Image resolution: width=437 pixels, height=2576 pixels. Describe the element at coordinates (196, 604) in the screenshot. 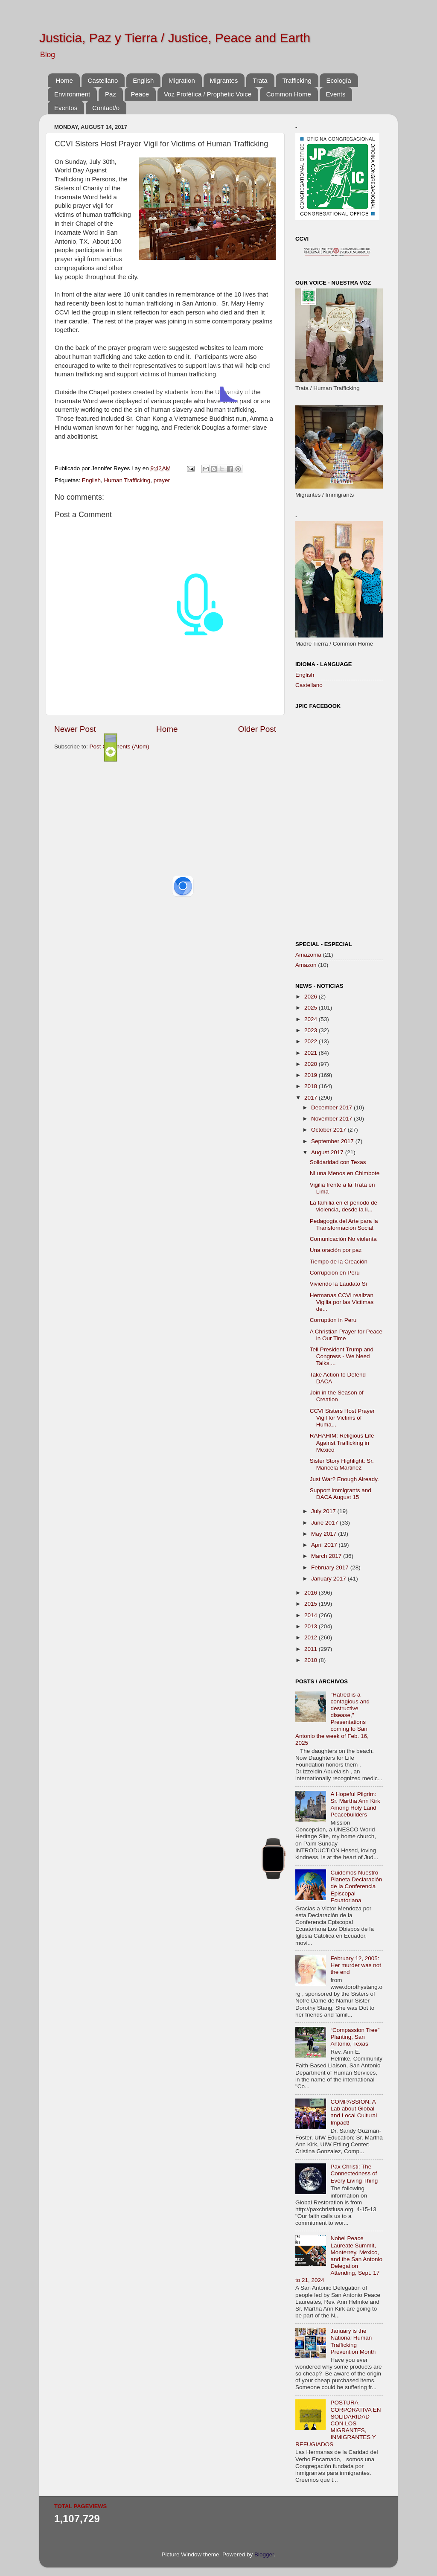

I see `open sound recorder app` at that location.